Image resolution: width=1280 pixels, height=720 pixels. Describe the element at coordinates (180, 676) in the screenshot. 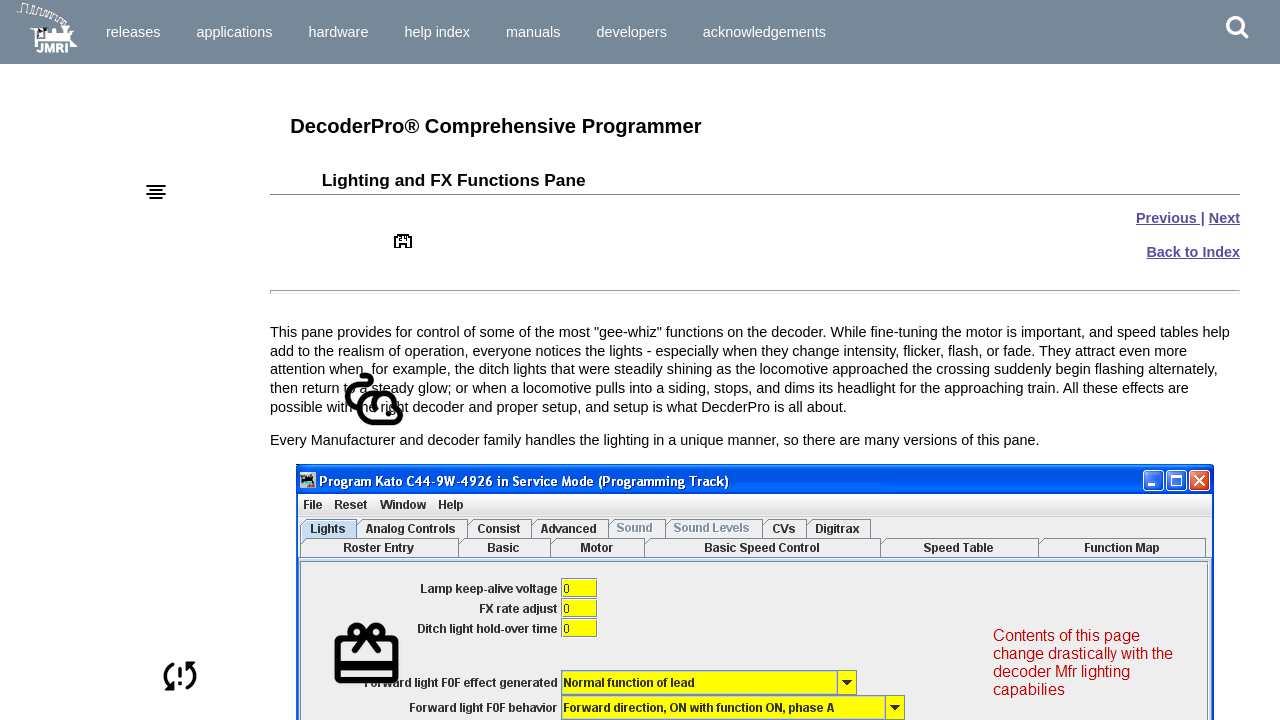

I see `indicates a sync error or failure` at that location.